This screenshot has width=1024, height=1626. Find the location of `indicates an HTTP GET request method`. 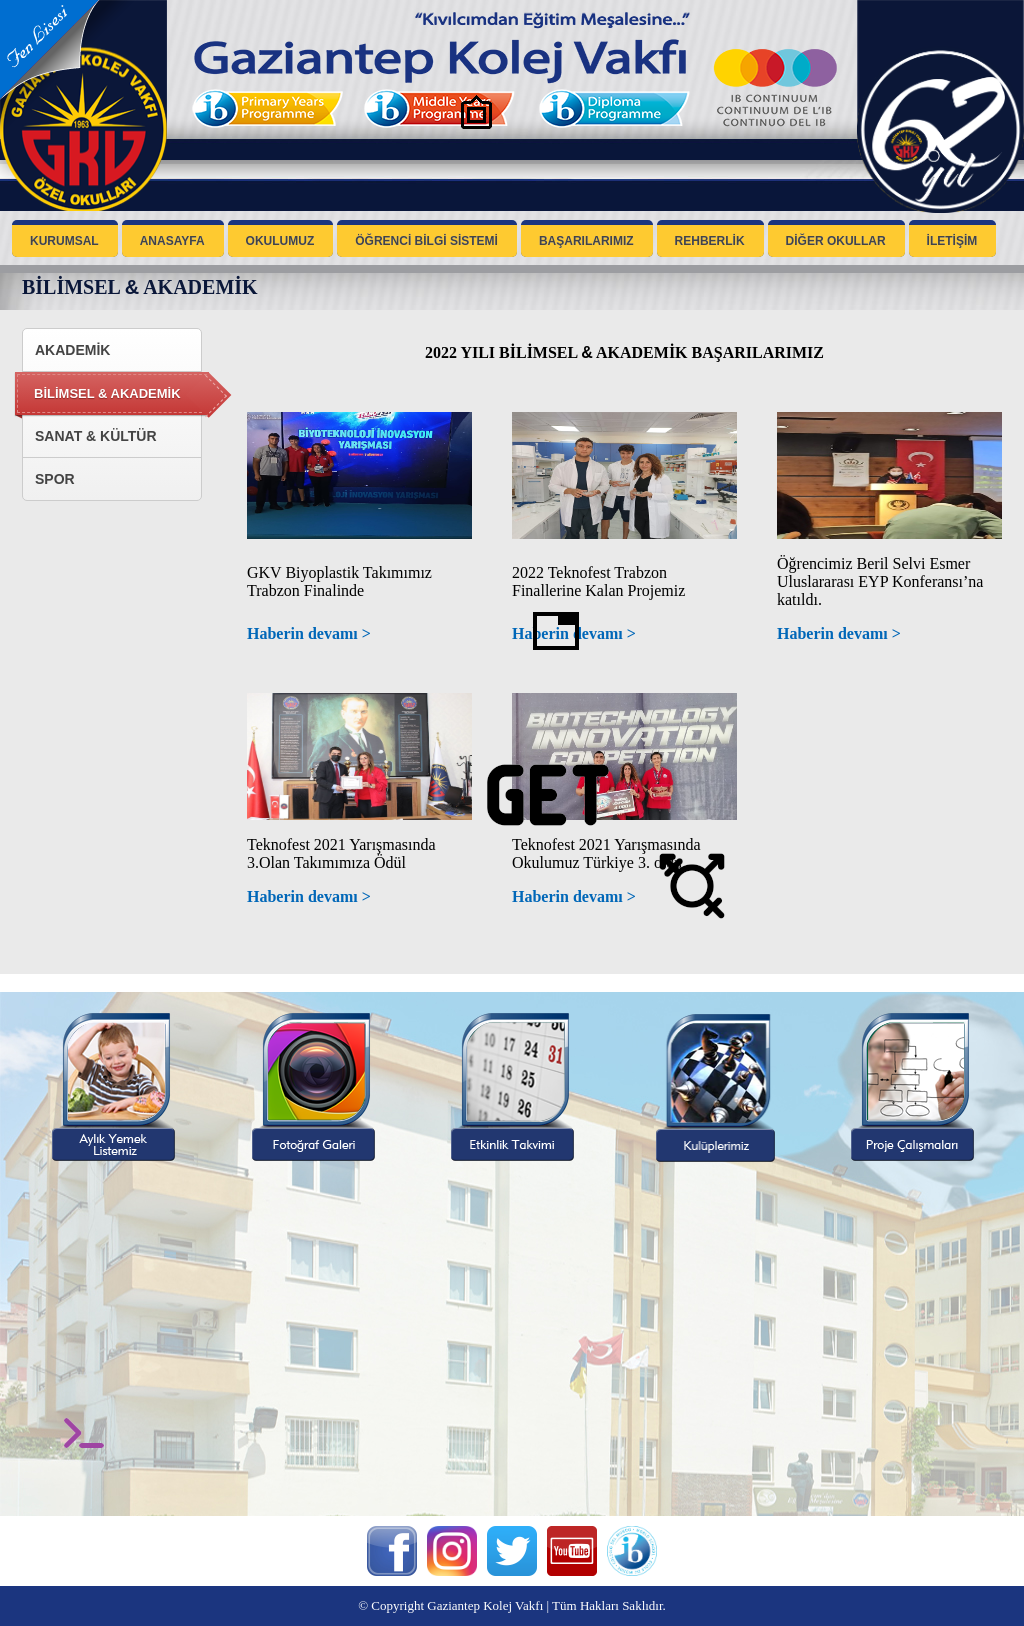

indicates an HTTP GET request method is located at coordinates (548, 795).